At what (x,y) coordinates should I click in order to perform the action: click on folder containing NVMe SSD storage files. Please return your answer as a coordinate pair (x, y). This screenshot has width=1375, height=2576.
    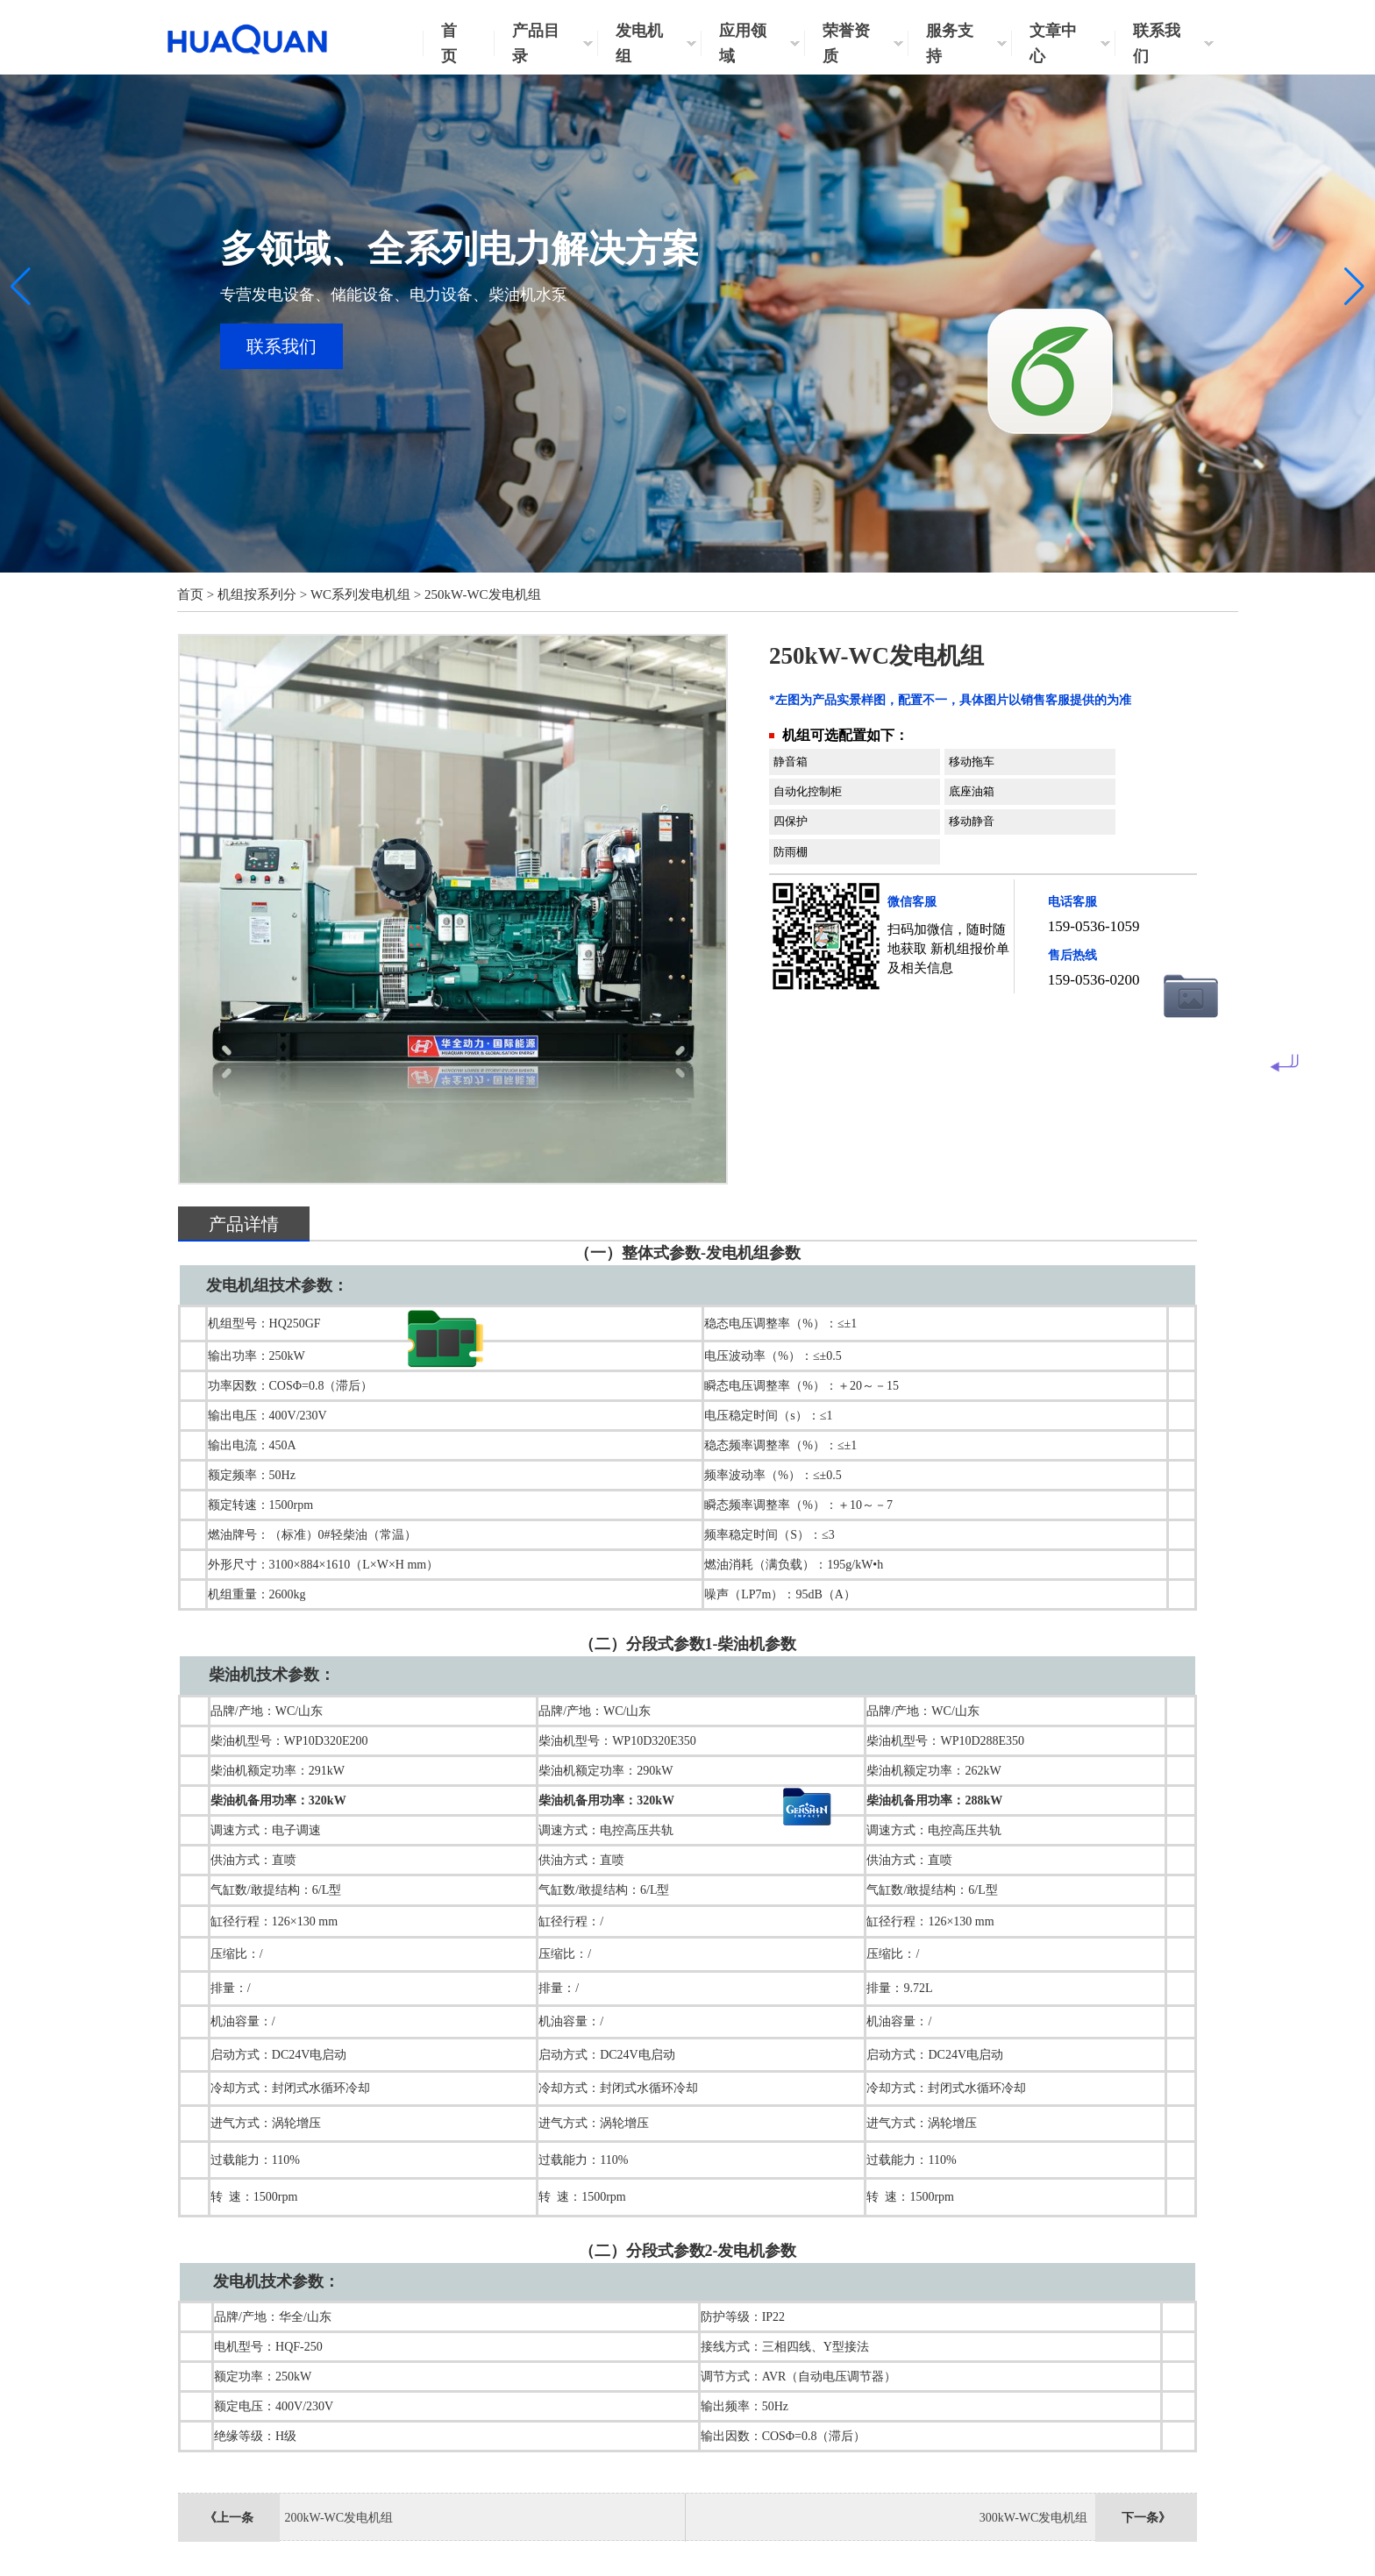
    Looking at the image, I should click on (444, 1341).